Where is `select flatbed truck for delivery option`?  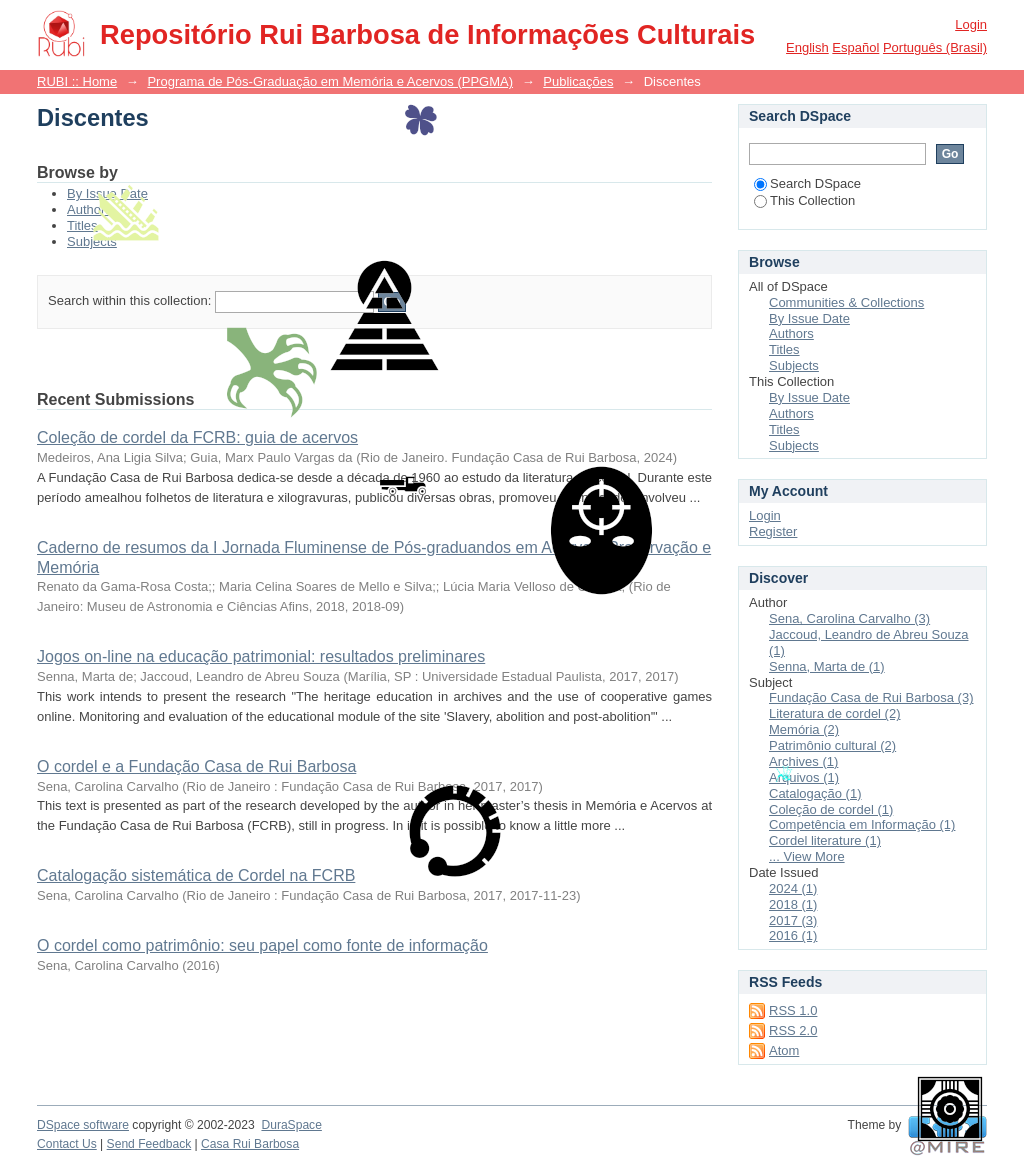
select flatbed truck for delivery option is located at coordinates (403, 486).